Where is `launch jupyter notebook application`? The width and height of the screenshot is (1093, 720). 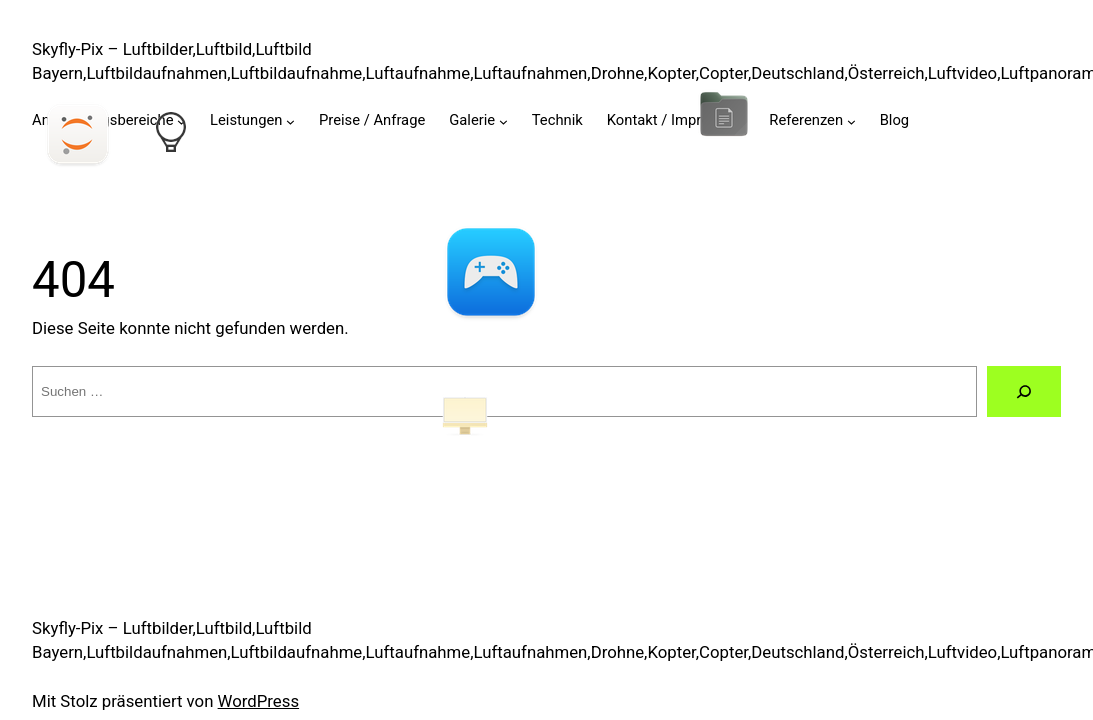
launch jupyter notebook application is located at coordinates (77, 134).